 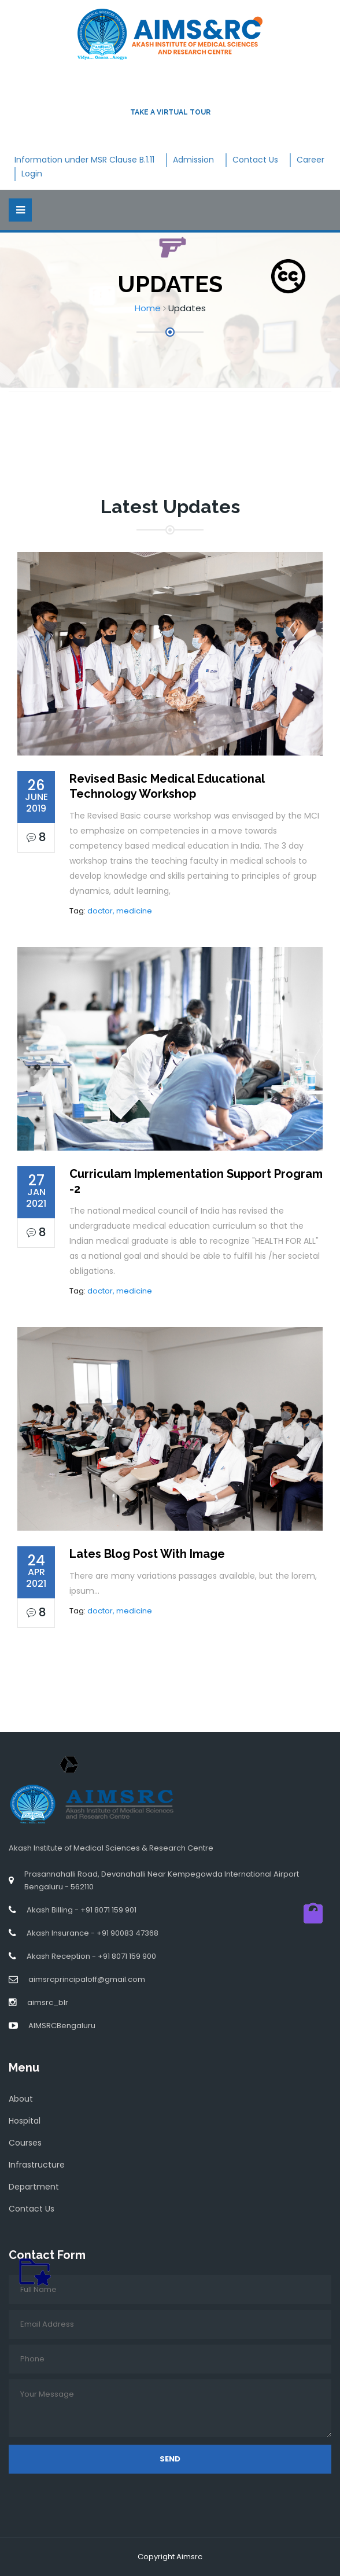 What do you see at coordinates (69, 1764) in the screenshot?
I see `InstaLOD brand logo` at bounding box center [69, 1764].